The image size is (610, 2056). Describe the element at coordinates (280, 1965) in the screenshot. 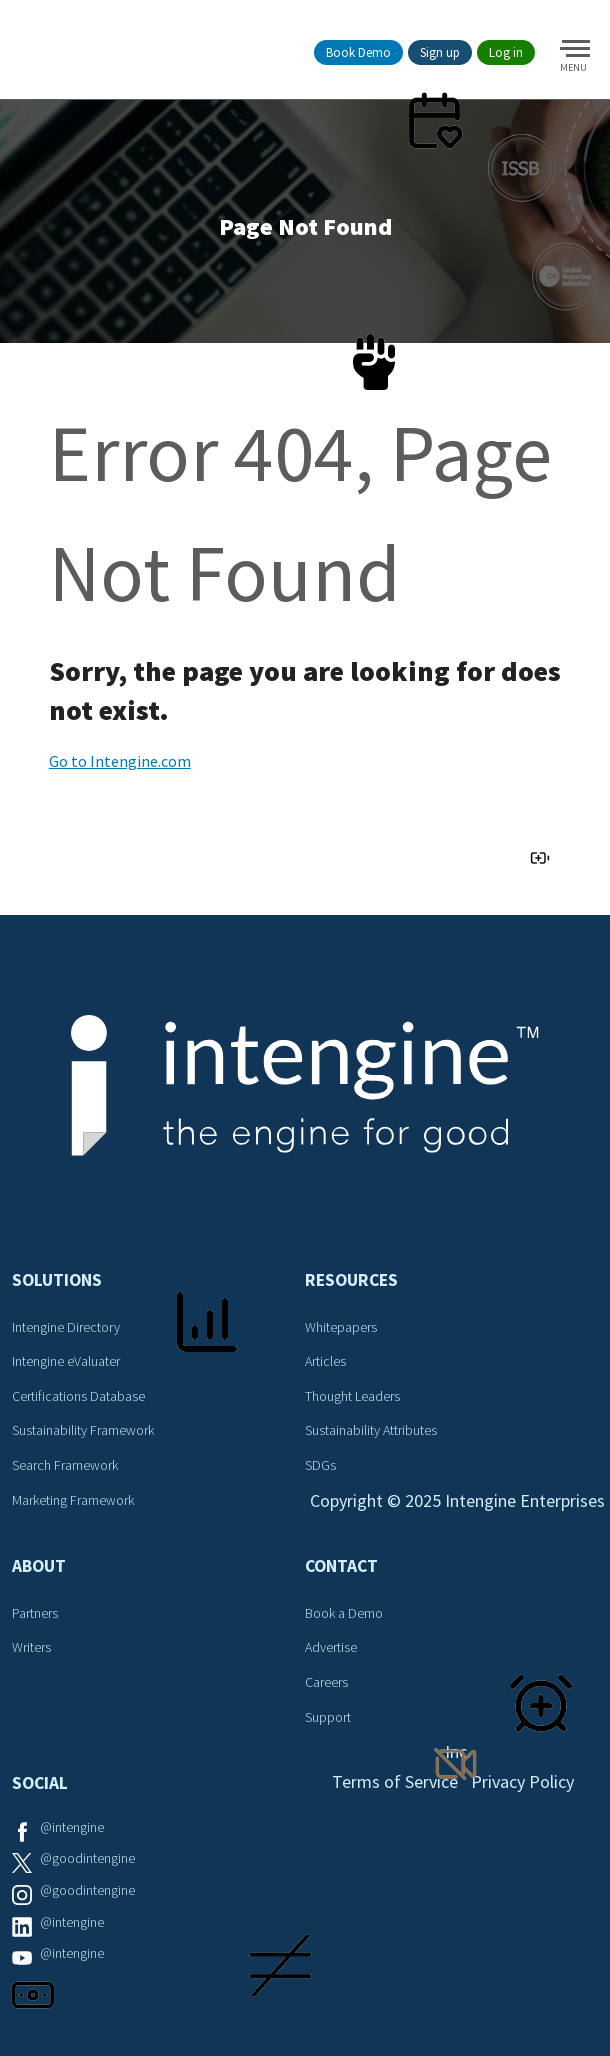

I see `indicates values are not equal or mismatched` at that location.